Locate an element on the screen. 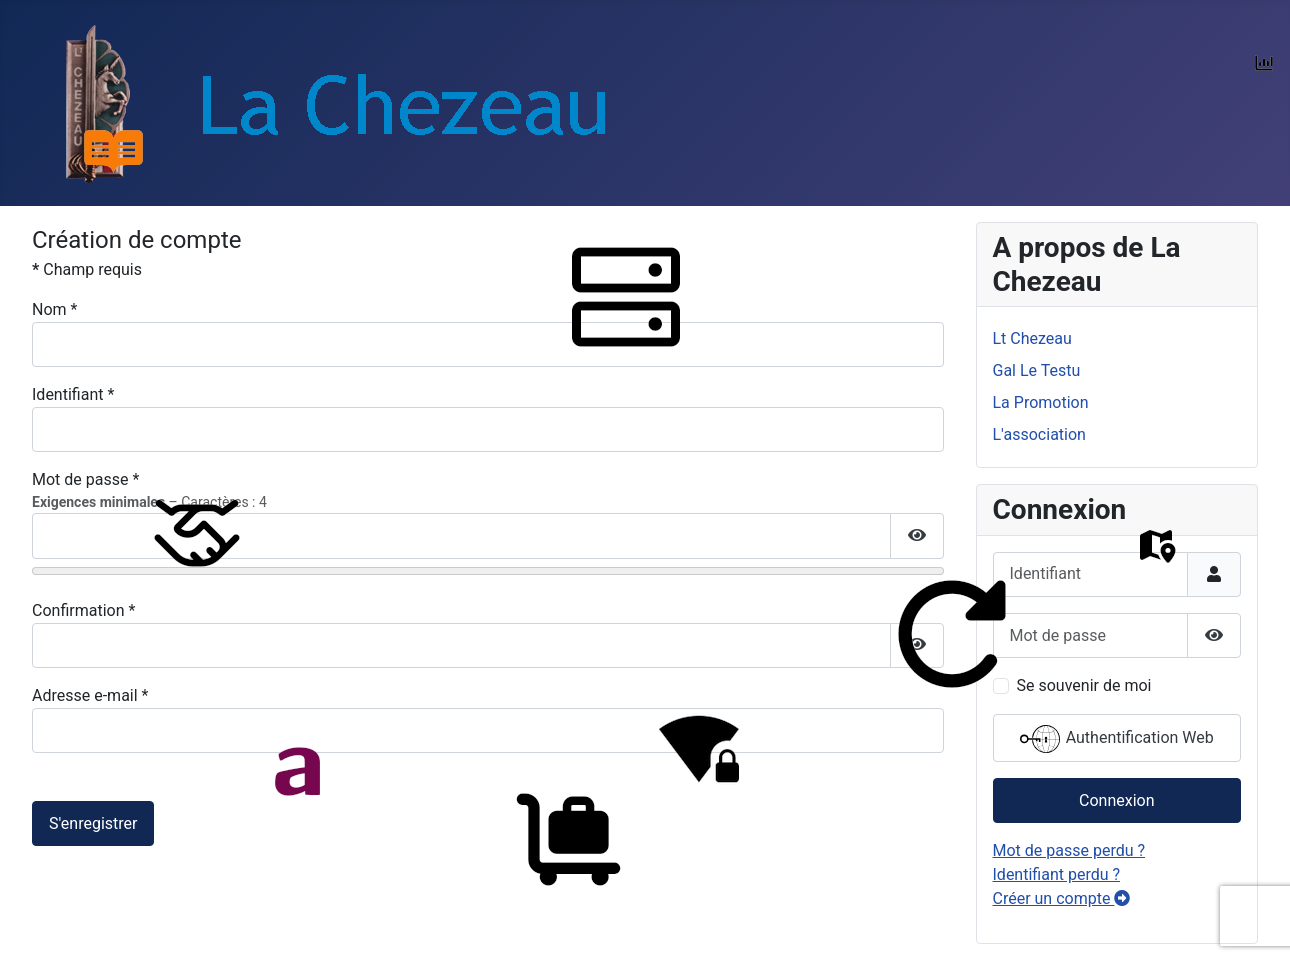  initiate a partnership or collaboration is located at coordinates (197, 532).